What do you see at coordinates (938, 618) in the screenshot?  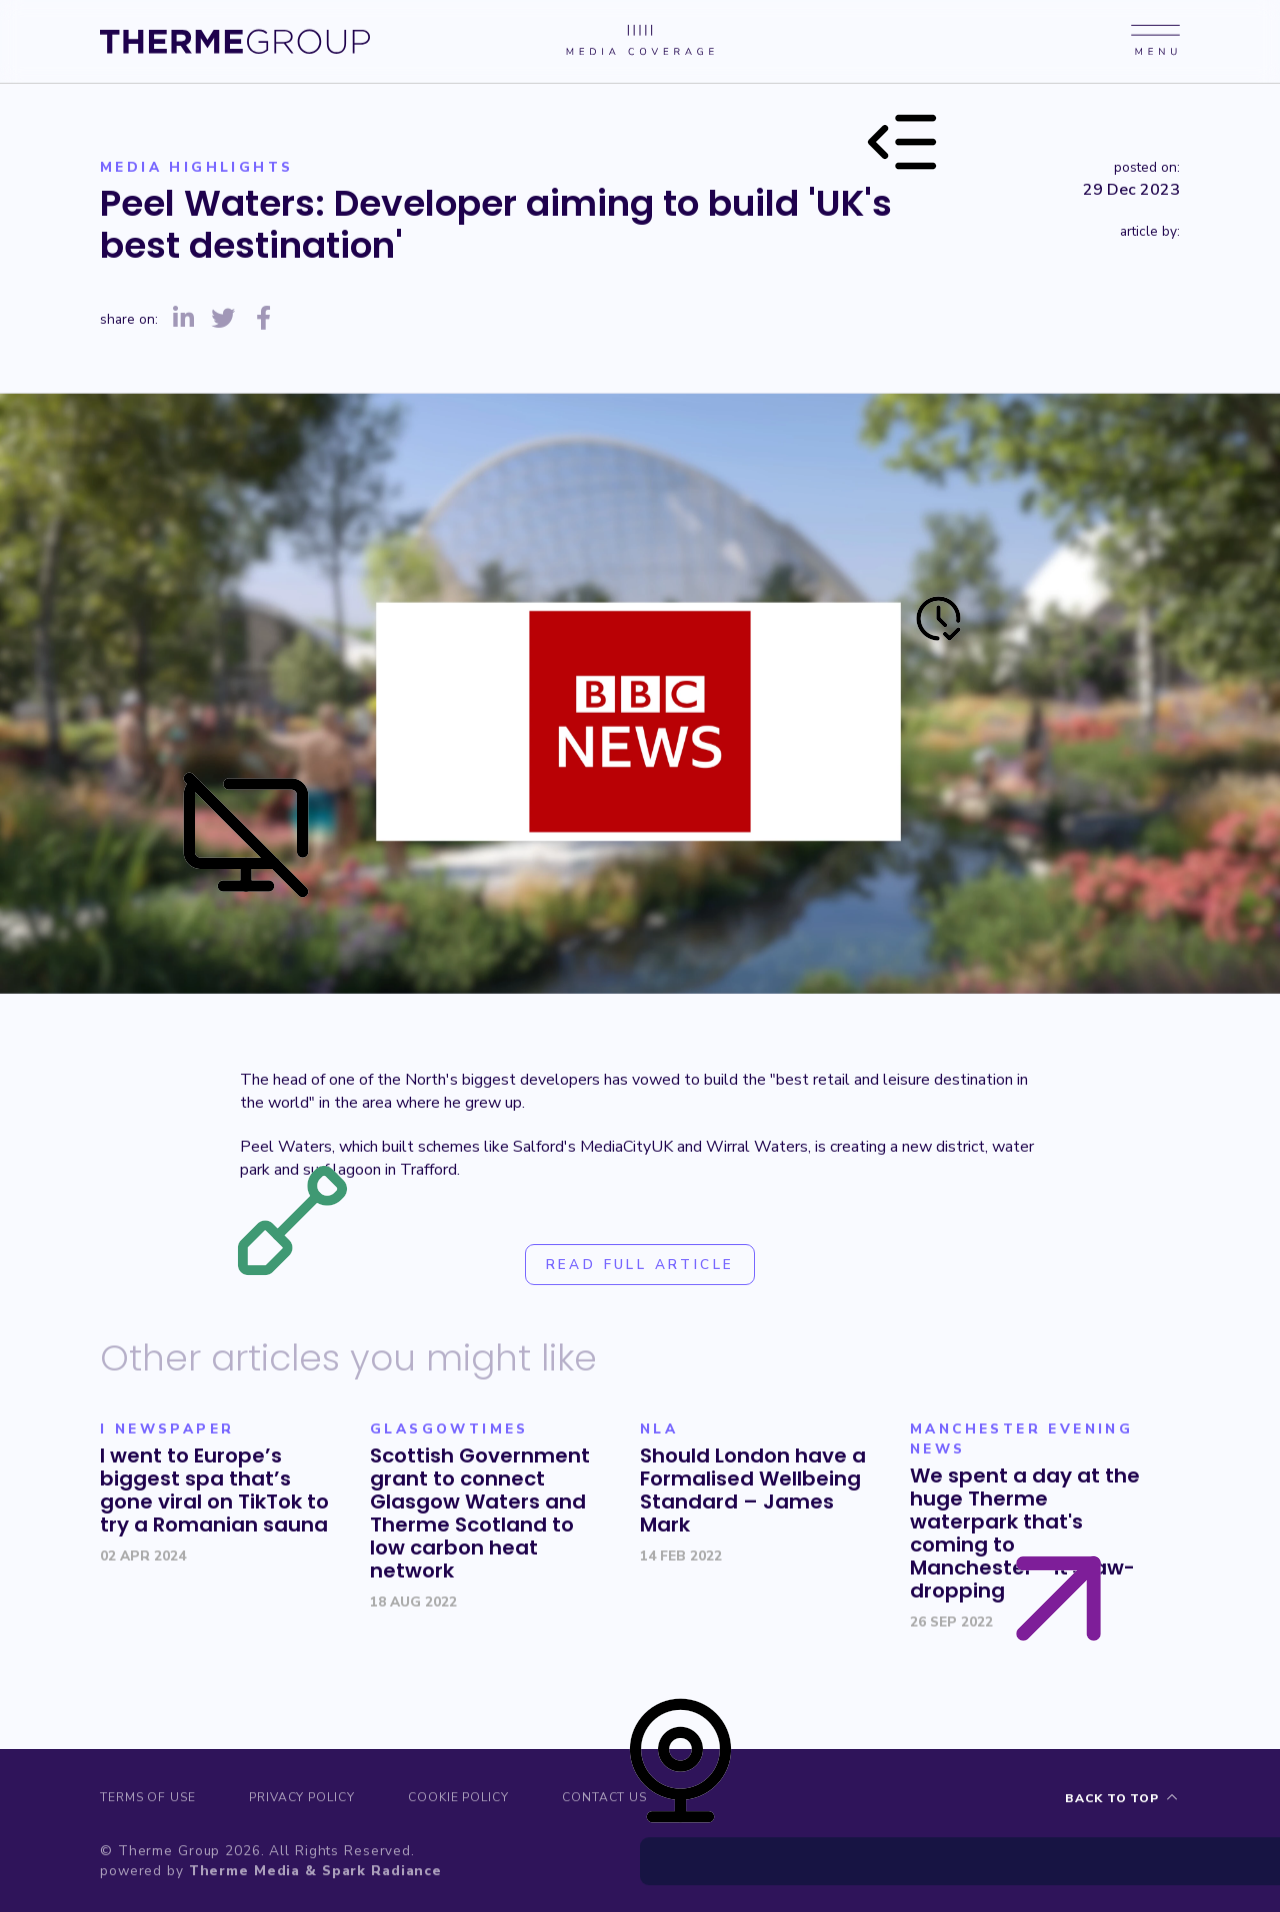 I see `task or event completed on time` at bounding box center [938, 618].